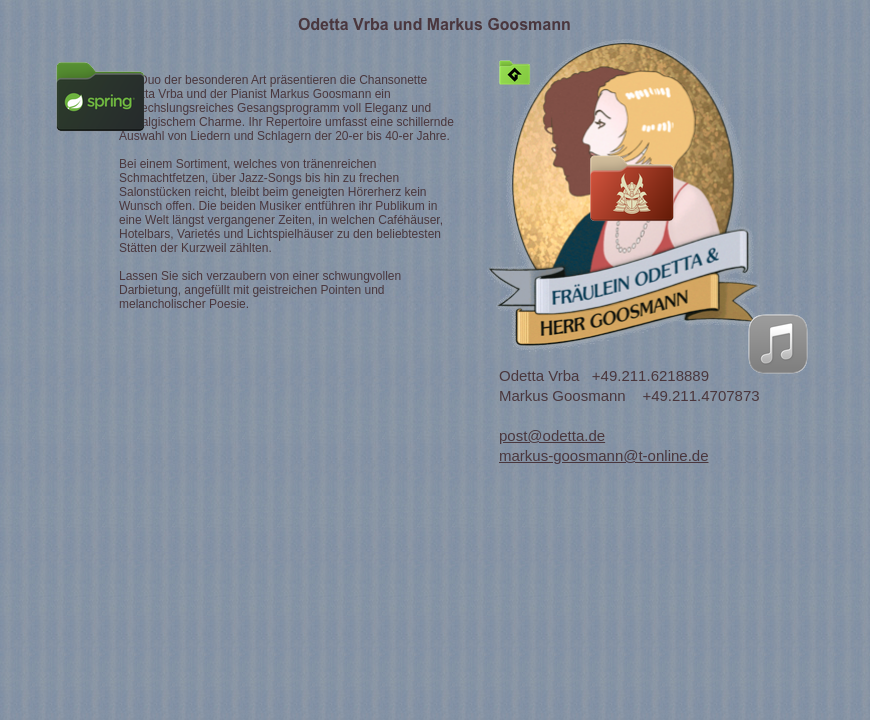 The image size is (870, 720). I want to click on open the Music app, so click(778, 344).